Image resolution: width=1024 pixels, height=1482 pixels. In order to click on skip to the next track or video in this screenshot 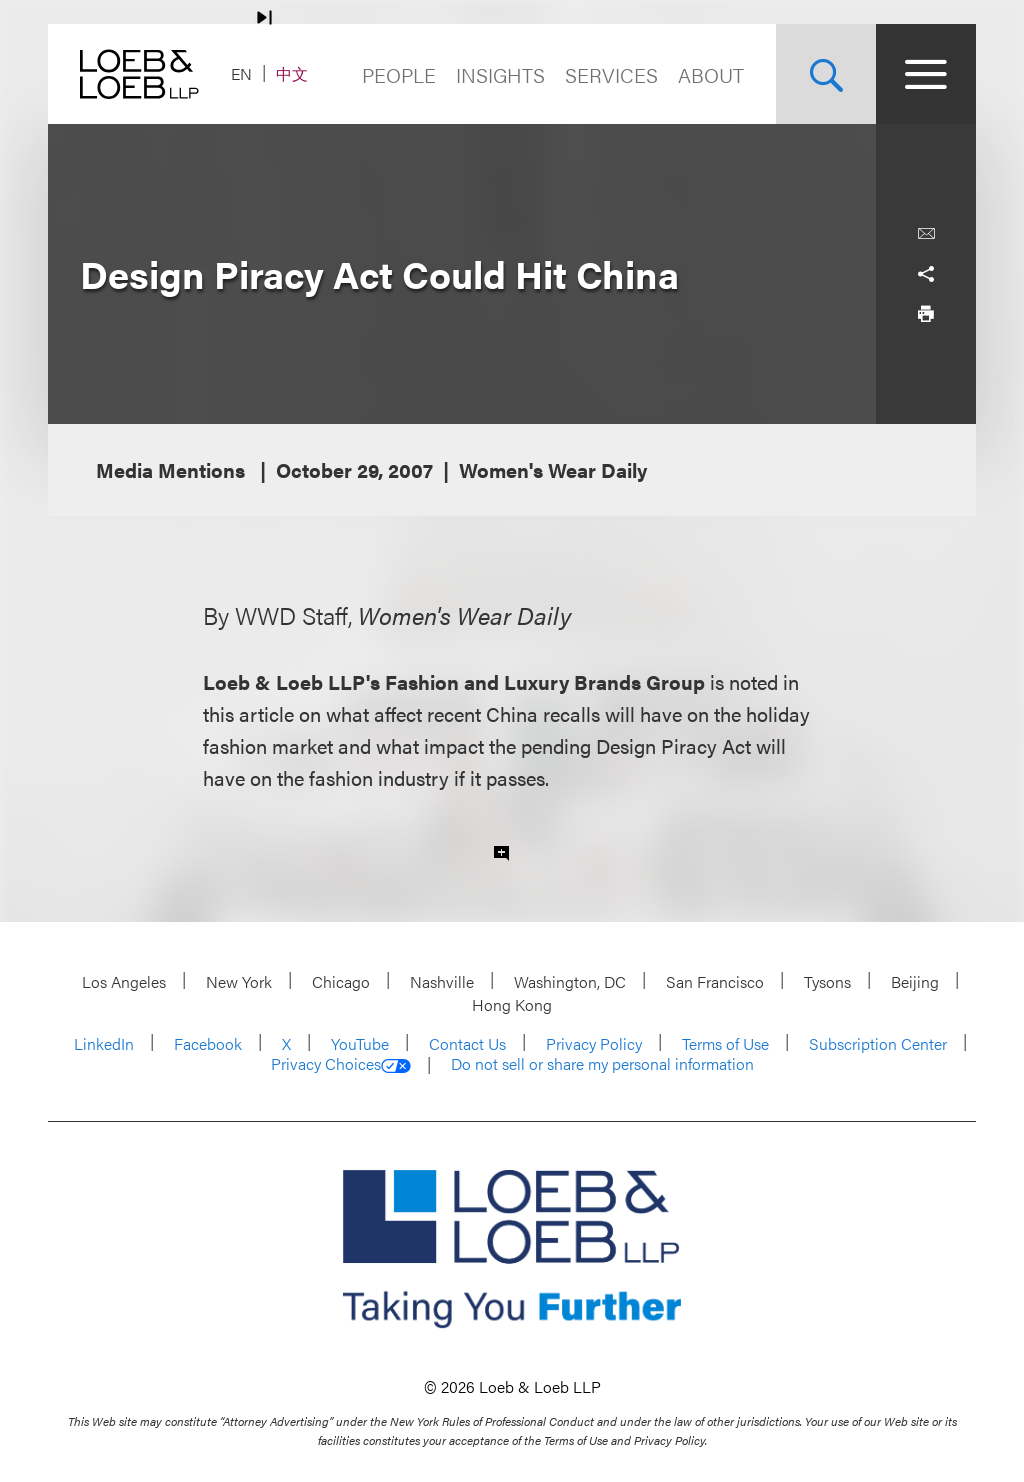, I will do `click(264, 17)`.